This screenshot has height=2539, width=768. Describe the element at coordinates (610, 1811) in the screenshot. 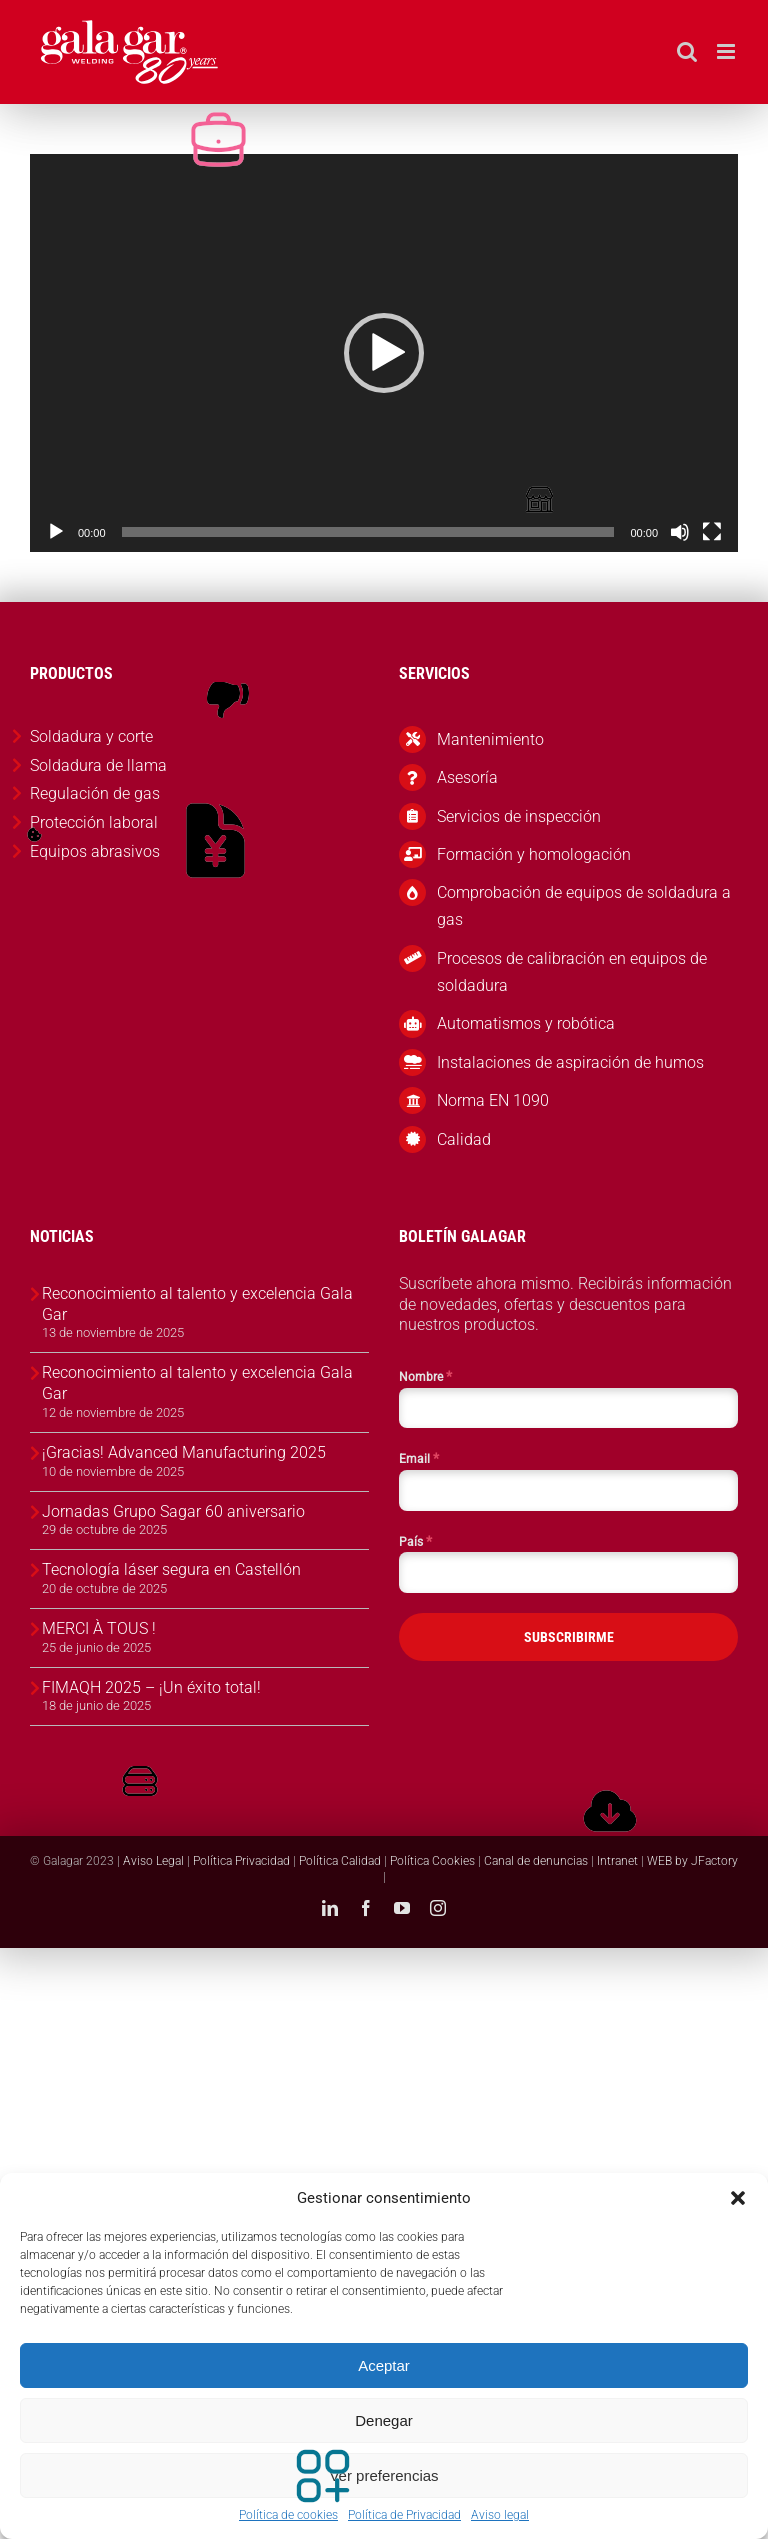

I see `download from cloud storage` at that location.